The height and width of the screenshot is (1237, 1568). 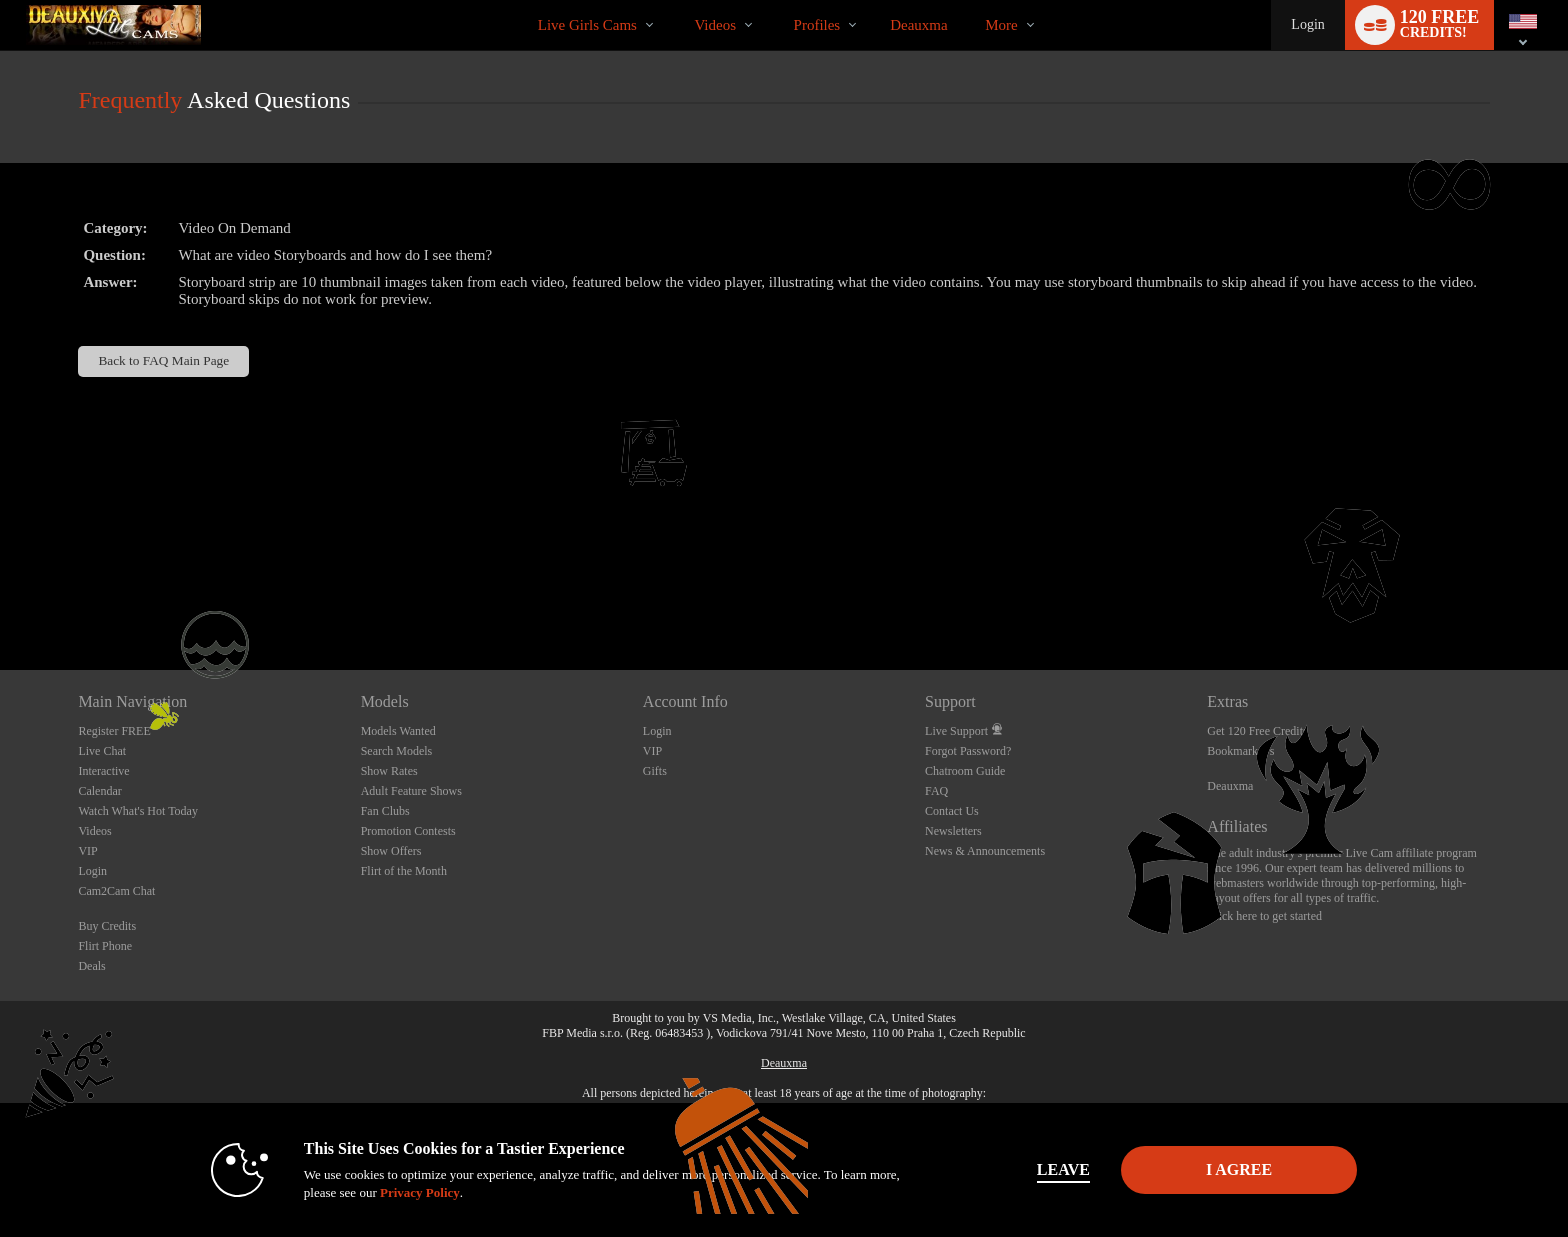 I want to click on indicates unlimited or infinite quantity, so click(x=1449, y=184).